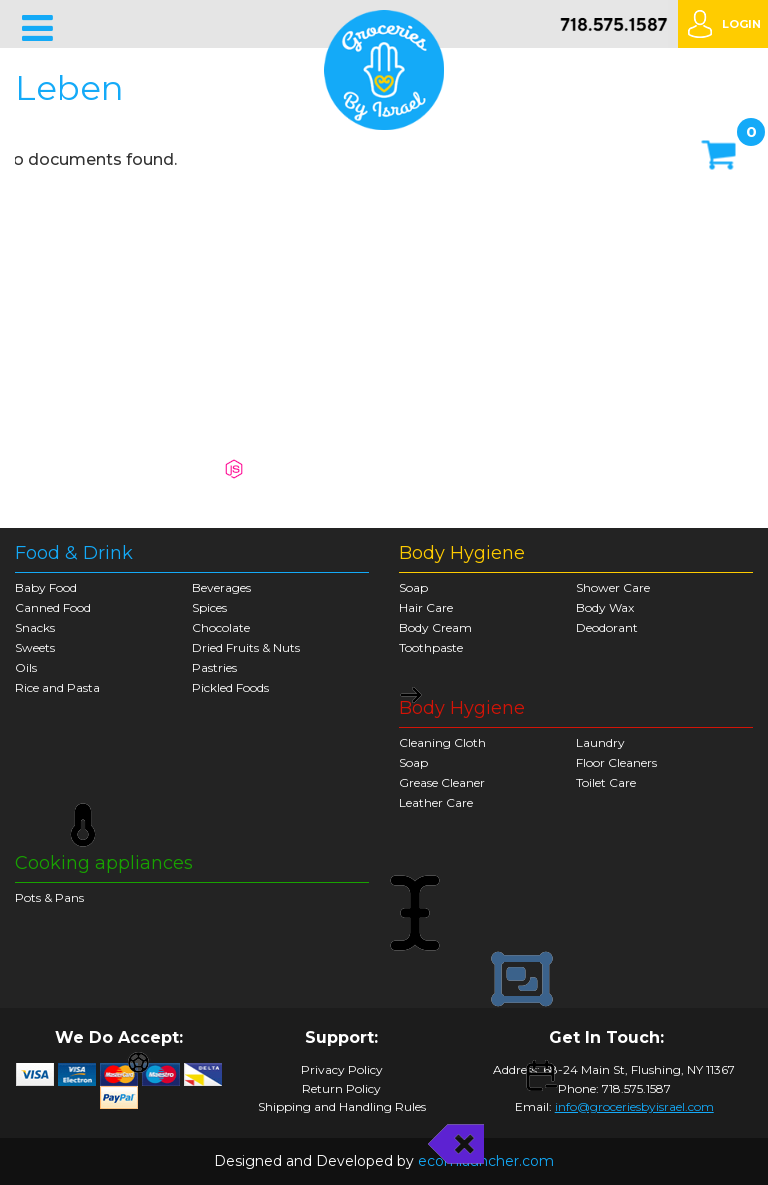  I want to click on text input field is active, so click(415, 913).